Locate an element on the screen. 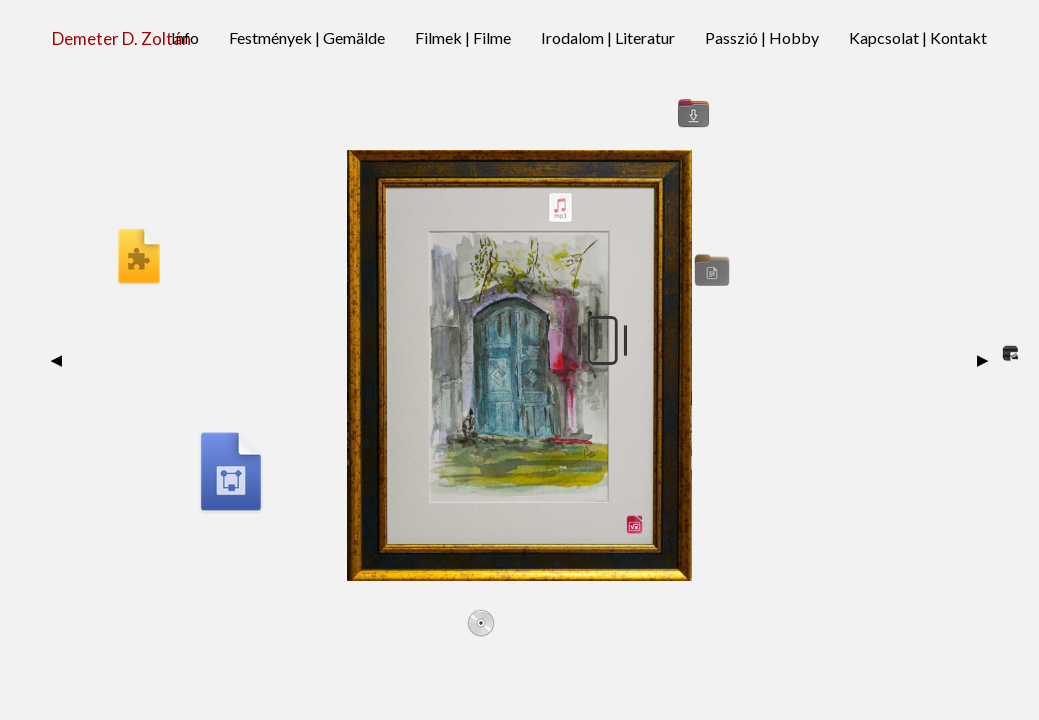  access multitasking or window management settings is located at coordinates (602, 340).